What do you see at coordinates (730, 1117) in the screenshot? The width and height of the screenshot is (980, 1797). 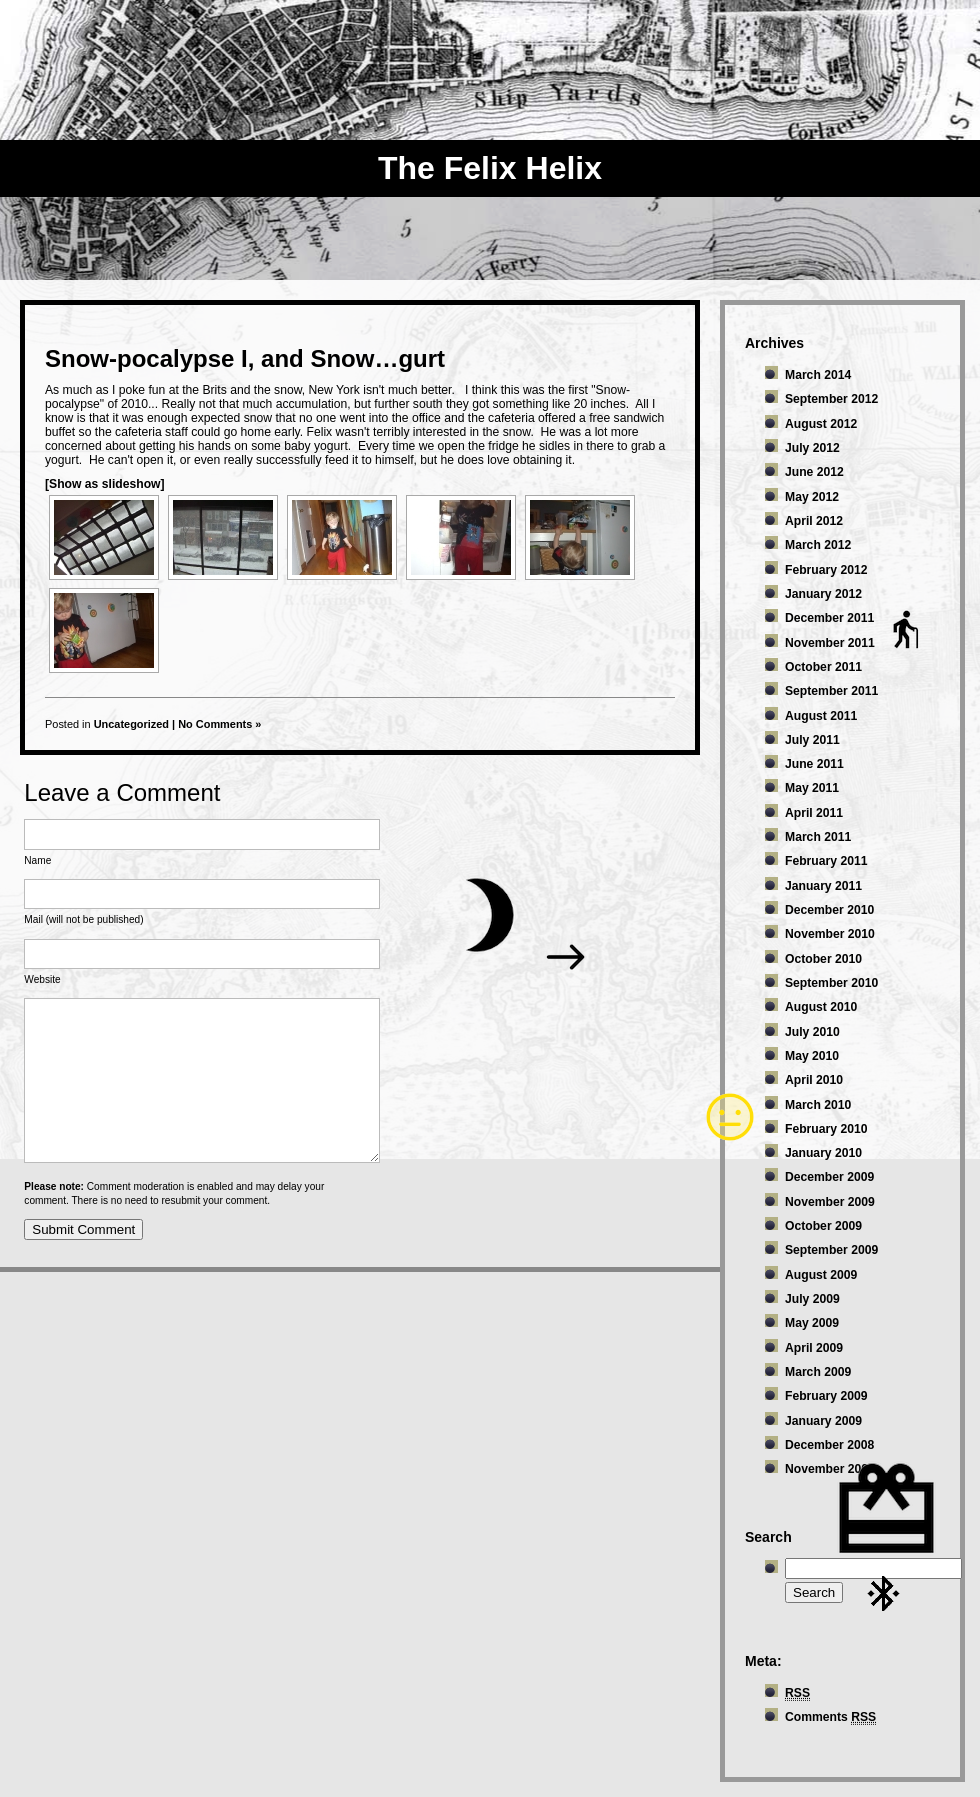 I see `rate experience as neutral or average` at bounding box center [730, 1117].